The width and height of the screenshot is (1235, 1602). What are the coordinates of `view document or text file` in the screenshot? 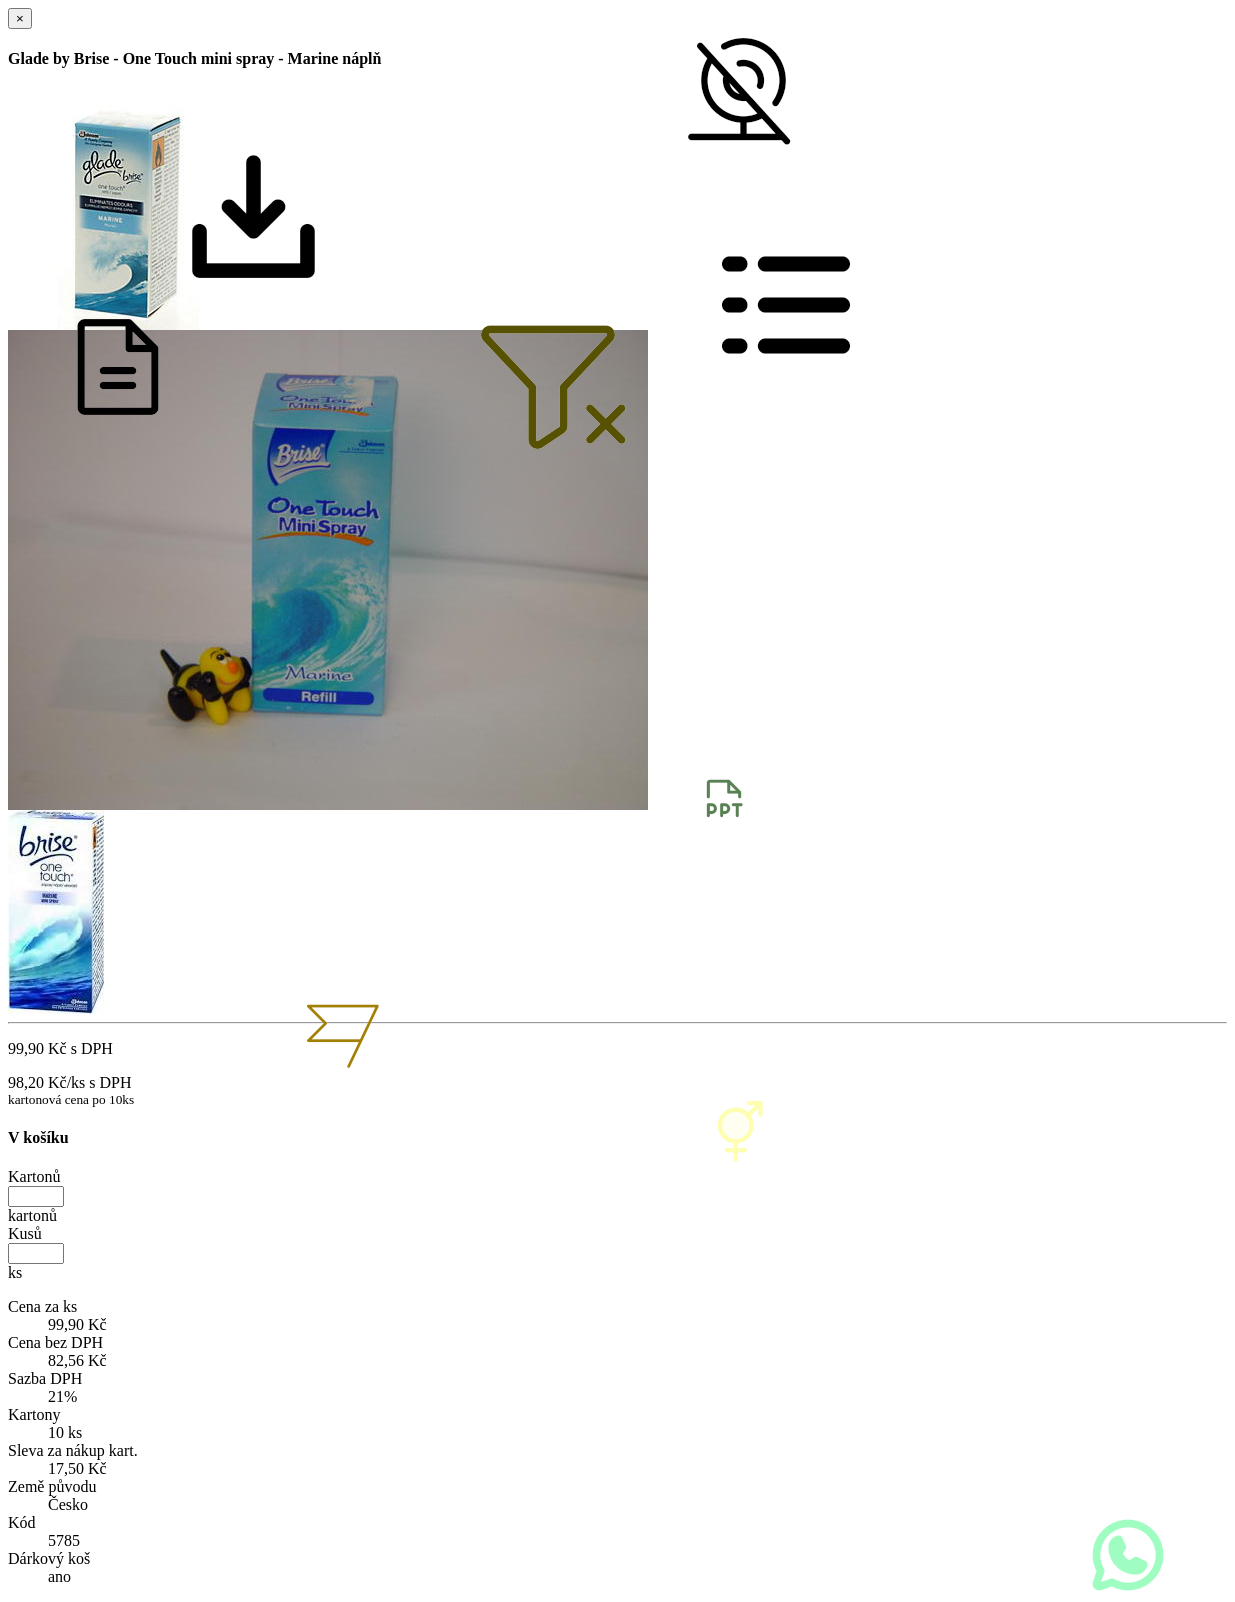 It's located at (118, 367).